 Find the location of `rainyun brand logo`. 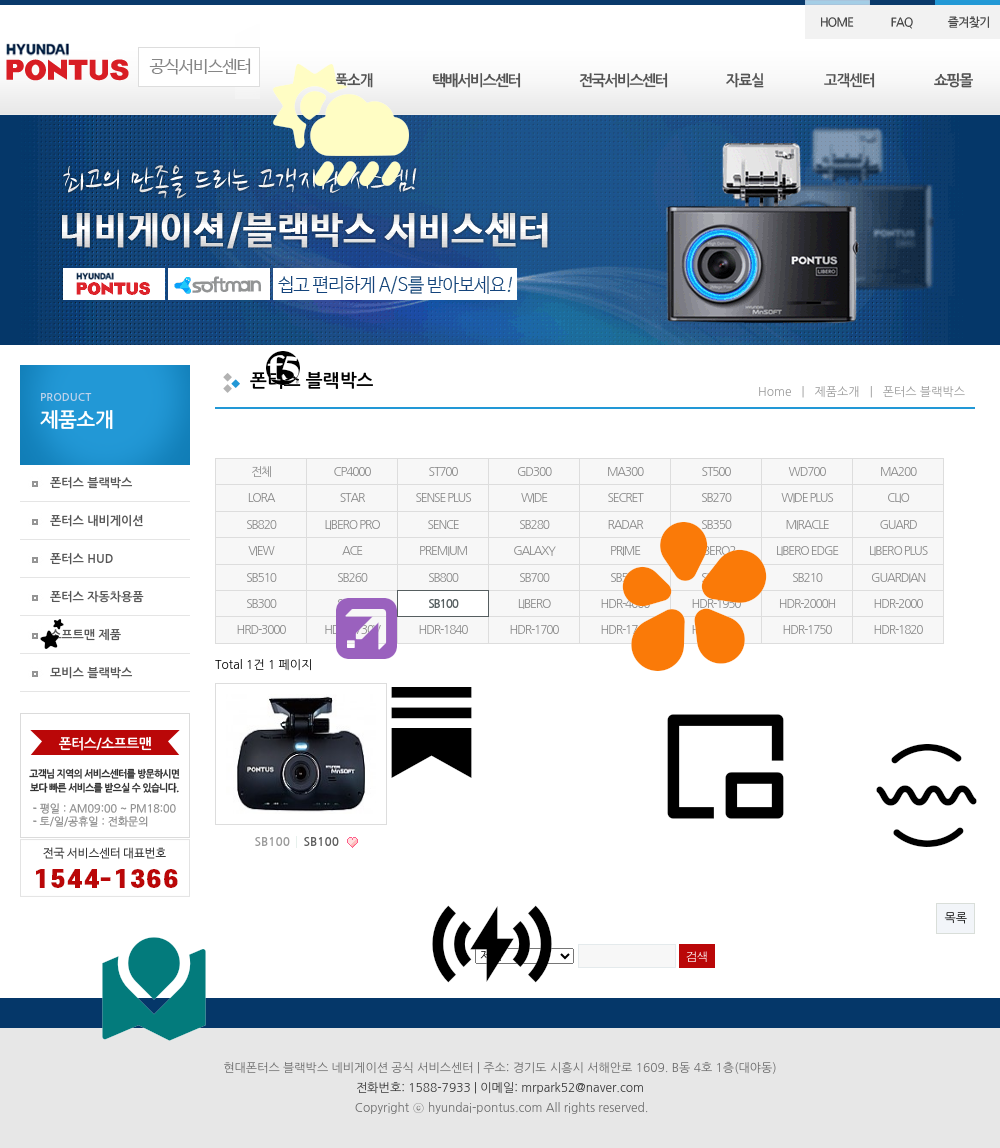

rainyun brand logo is located at coordinates (341, 125).